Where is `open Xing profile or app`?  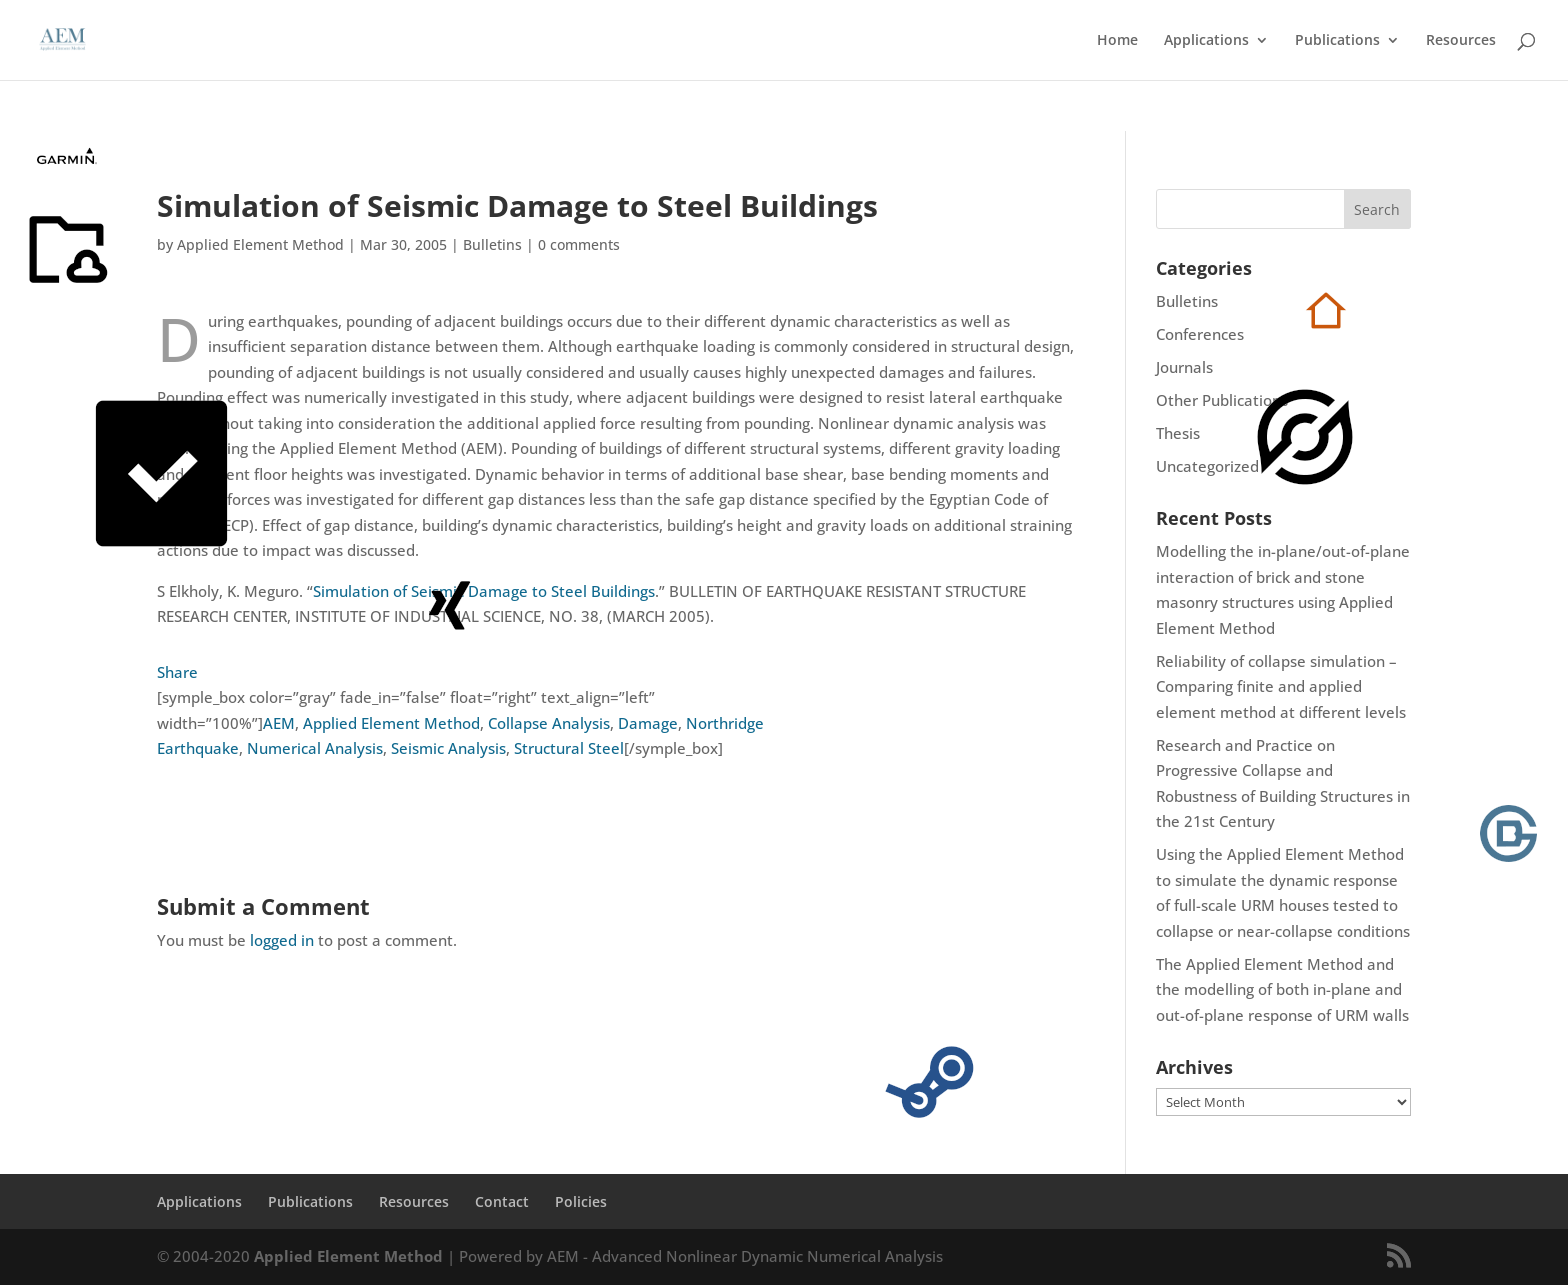 open Xing profile or app is located at coordinates (447, 603).